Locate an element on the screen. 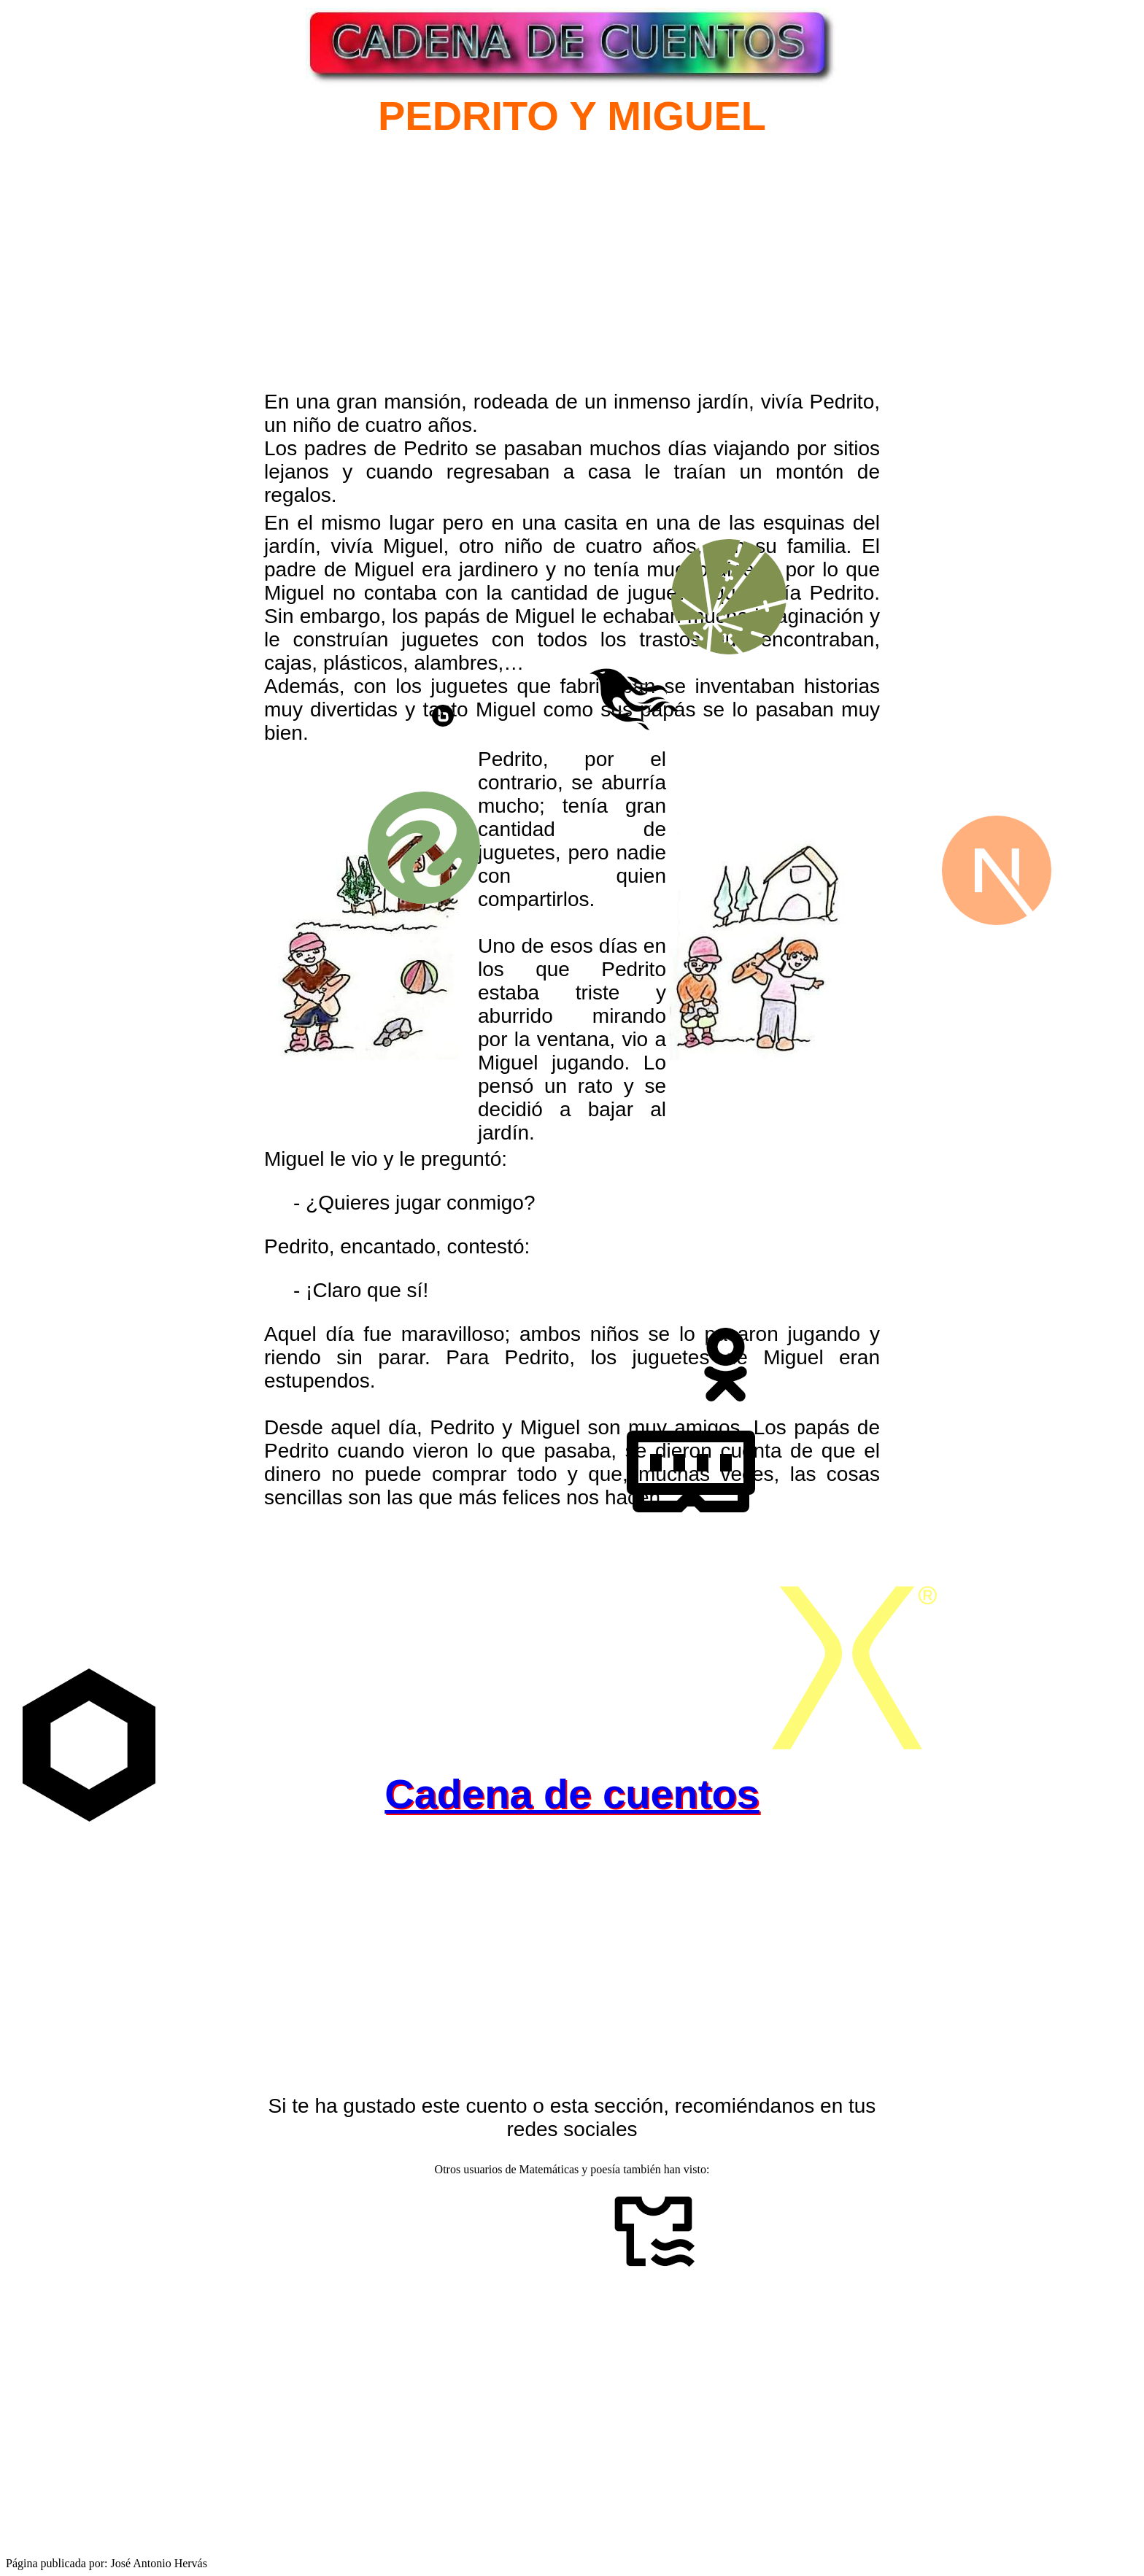 Image resolution: width=1144 pixels, height=2576 pixels. Next.js framework logo is located at coordinates (997, 870).